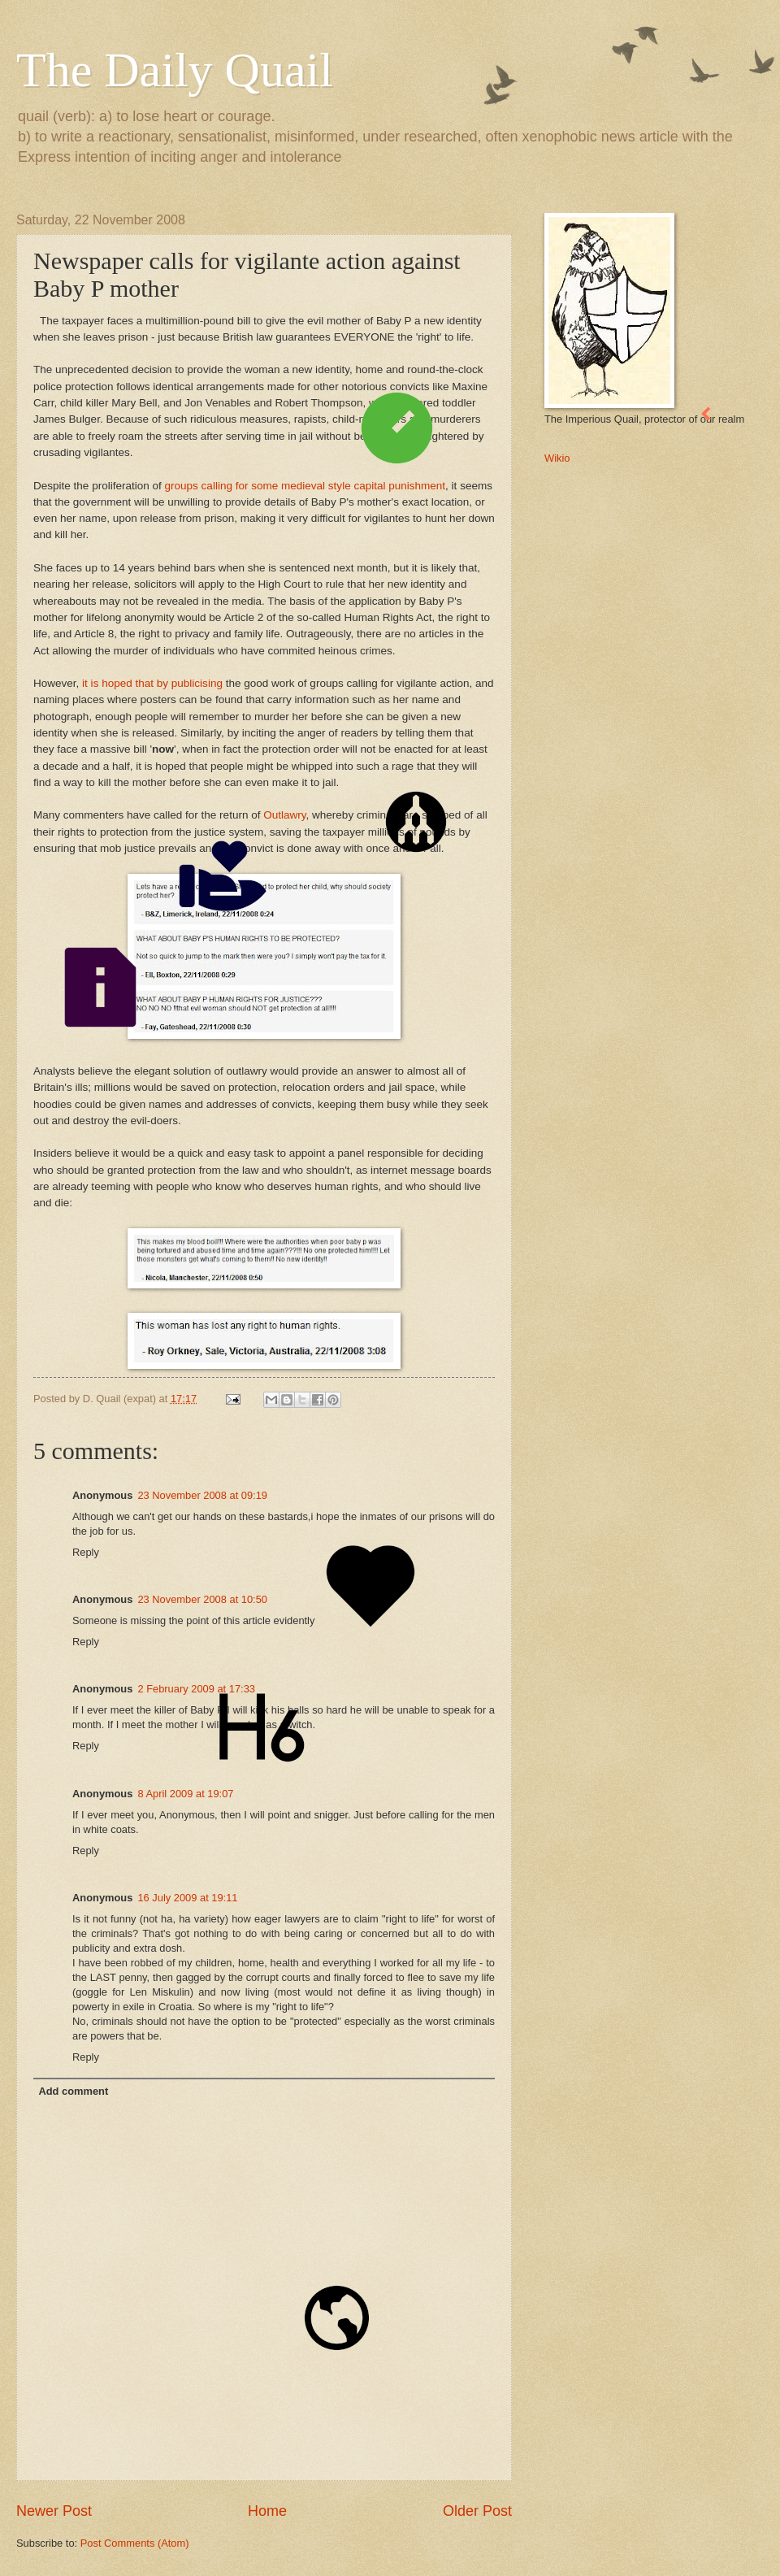 The height and width of the screenshot is (2576, 780). What do you see at coordinates (396, 428) in the screenshot?
I see `start or set a timer` at bounding box center [396, 428].